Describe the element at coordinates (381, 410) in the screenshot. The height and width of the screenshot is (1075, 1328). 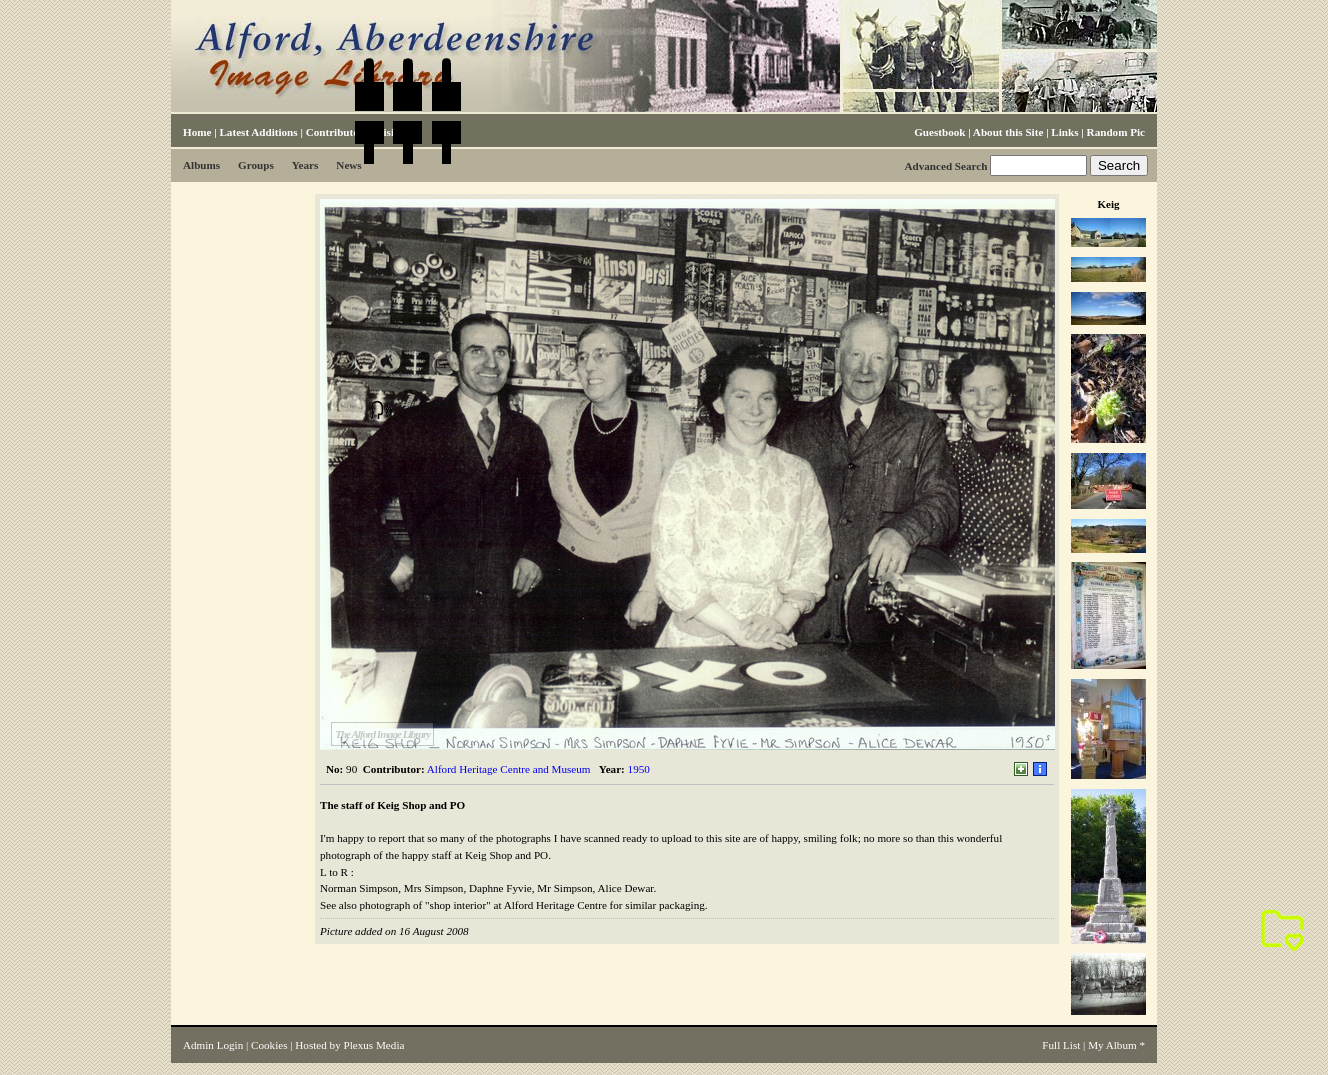
I see `activate text-to-speech or voice output` at that location.